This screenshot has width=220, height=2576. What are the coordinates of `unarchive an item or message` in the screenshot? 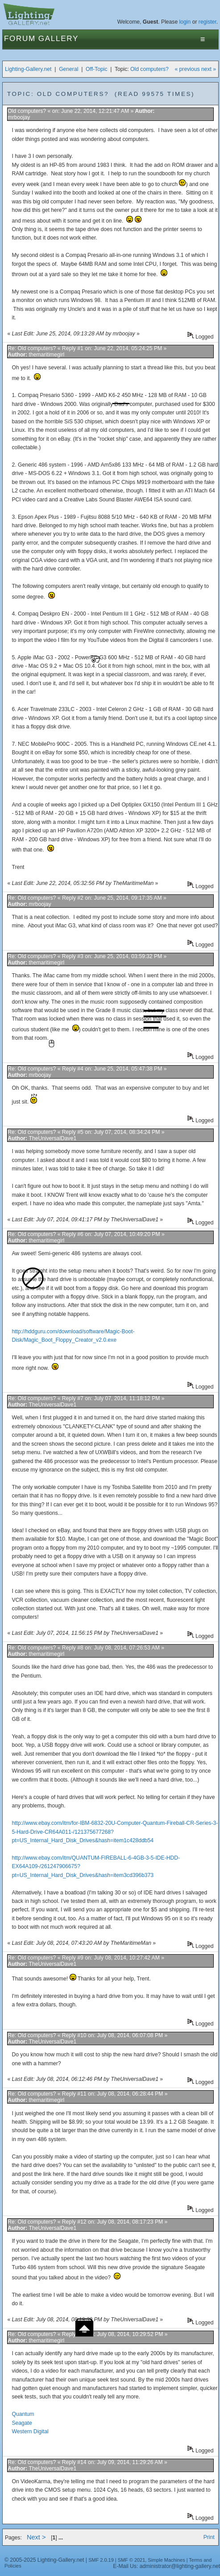 It's located at (84, 2328).